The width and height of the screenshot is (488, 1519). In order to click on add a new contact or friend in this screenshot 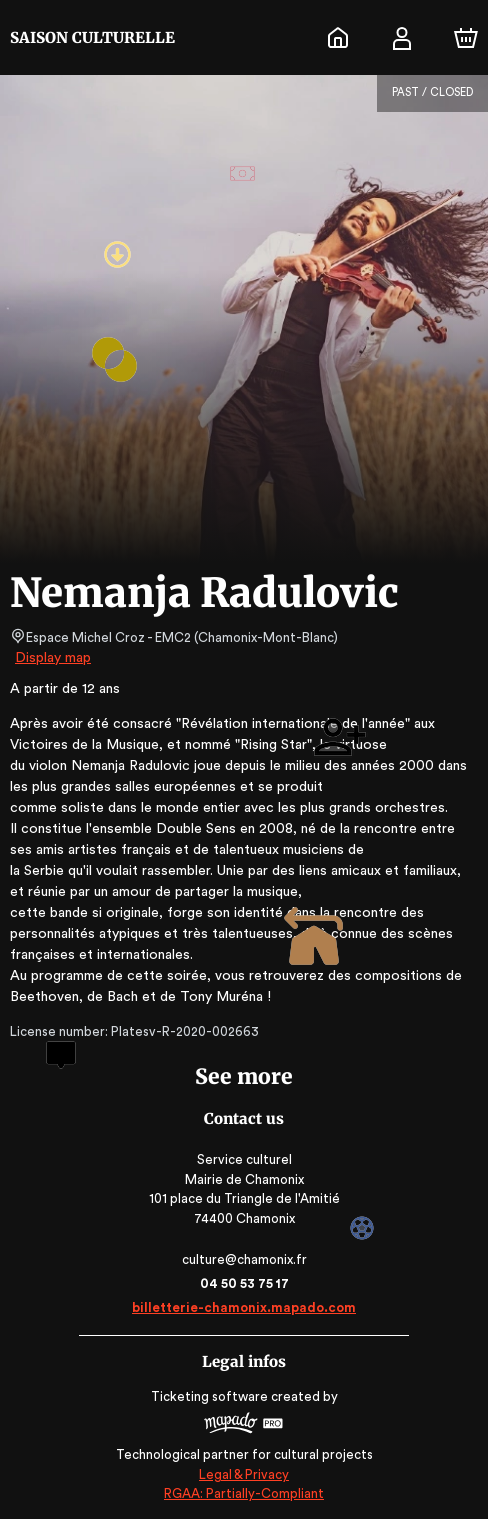, I will do `click(340, 737)`.